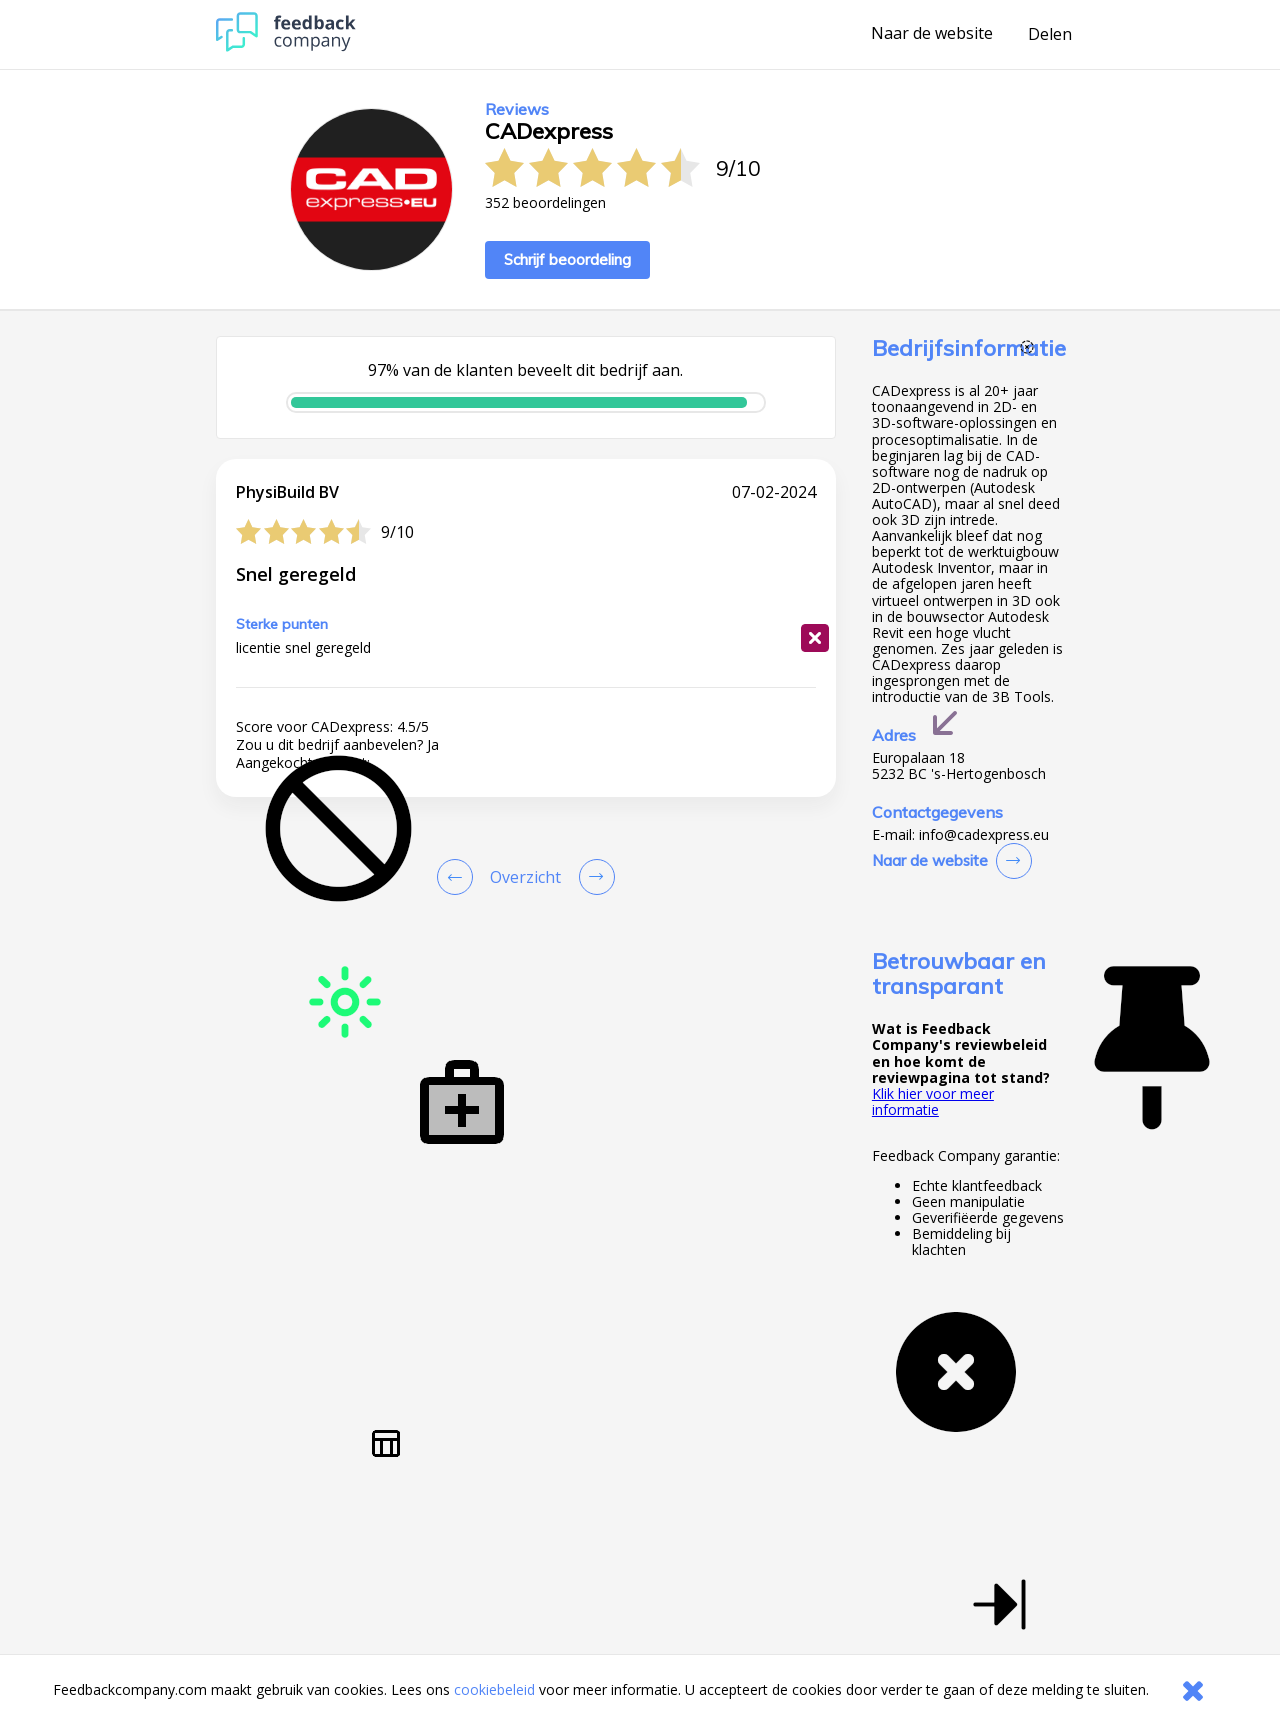  What do you see at coordinates (815, 638) in the screenshot?
I see `close or dismiss a window` at bounding box center [815, 638].